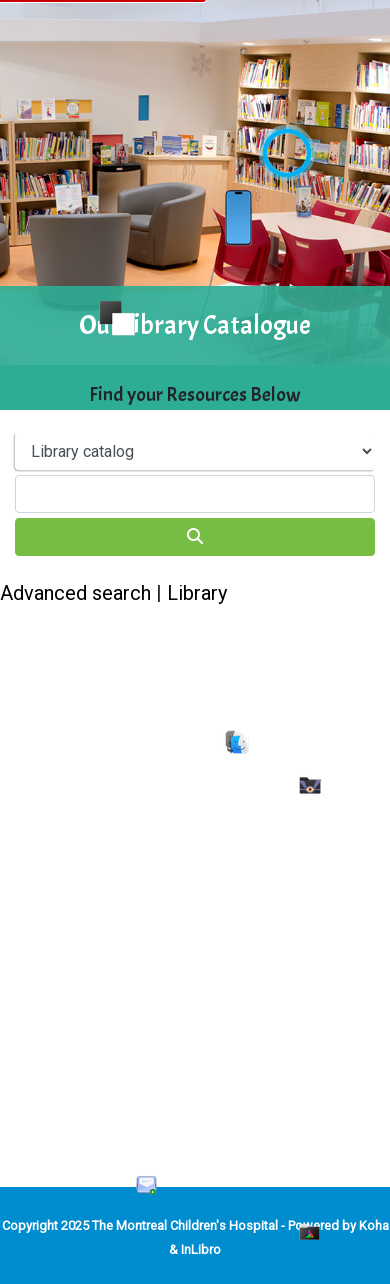  Describe the element at coordinates (310, 786) in the screenshot. I see `open folder containing Pokémon-style game files` at that location.